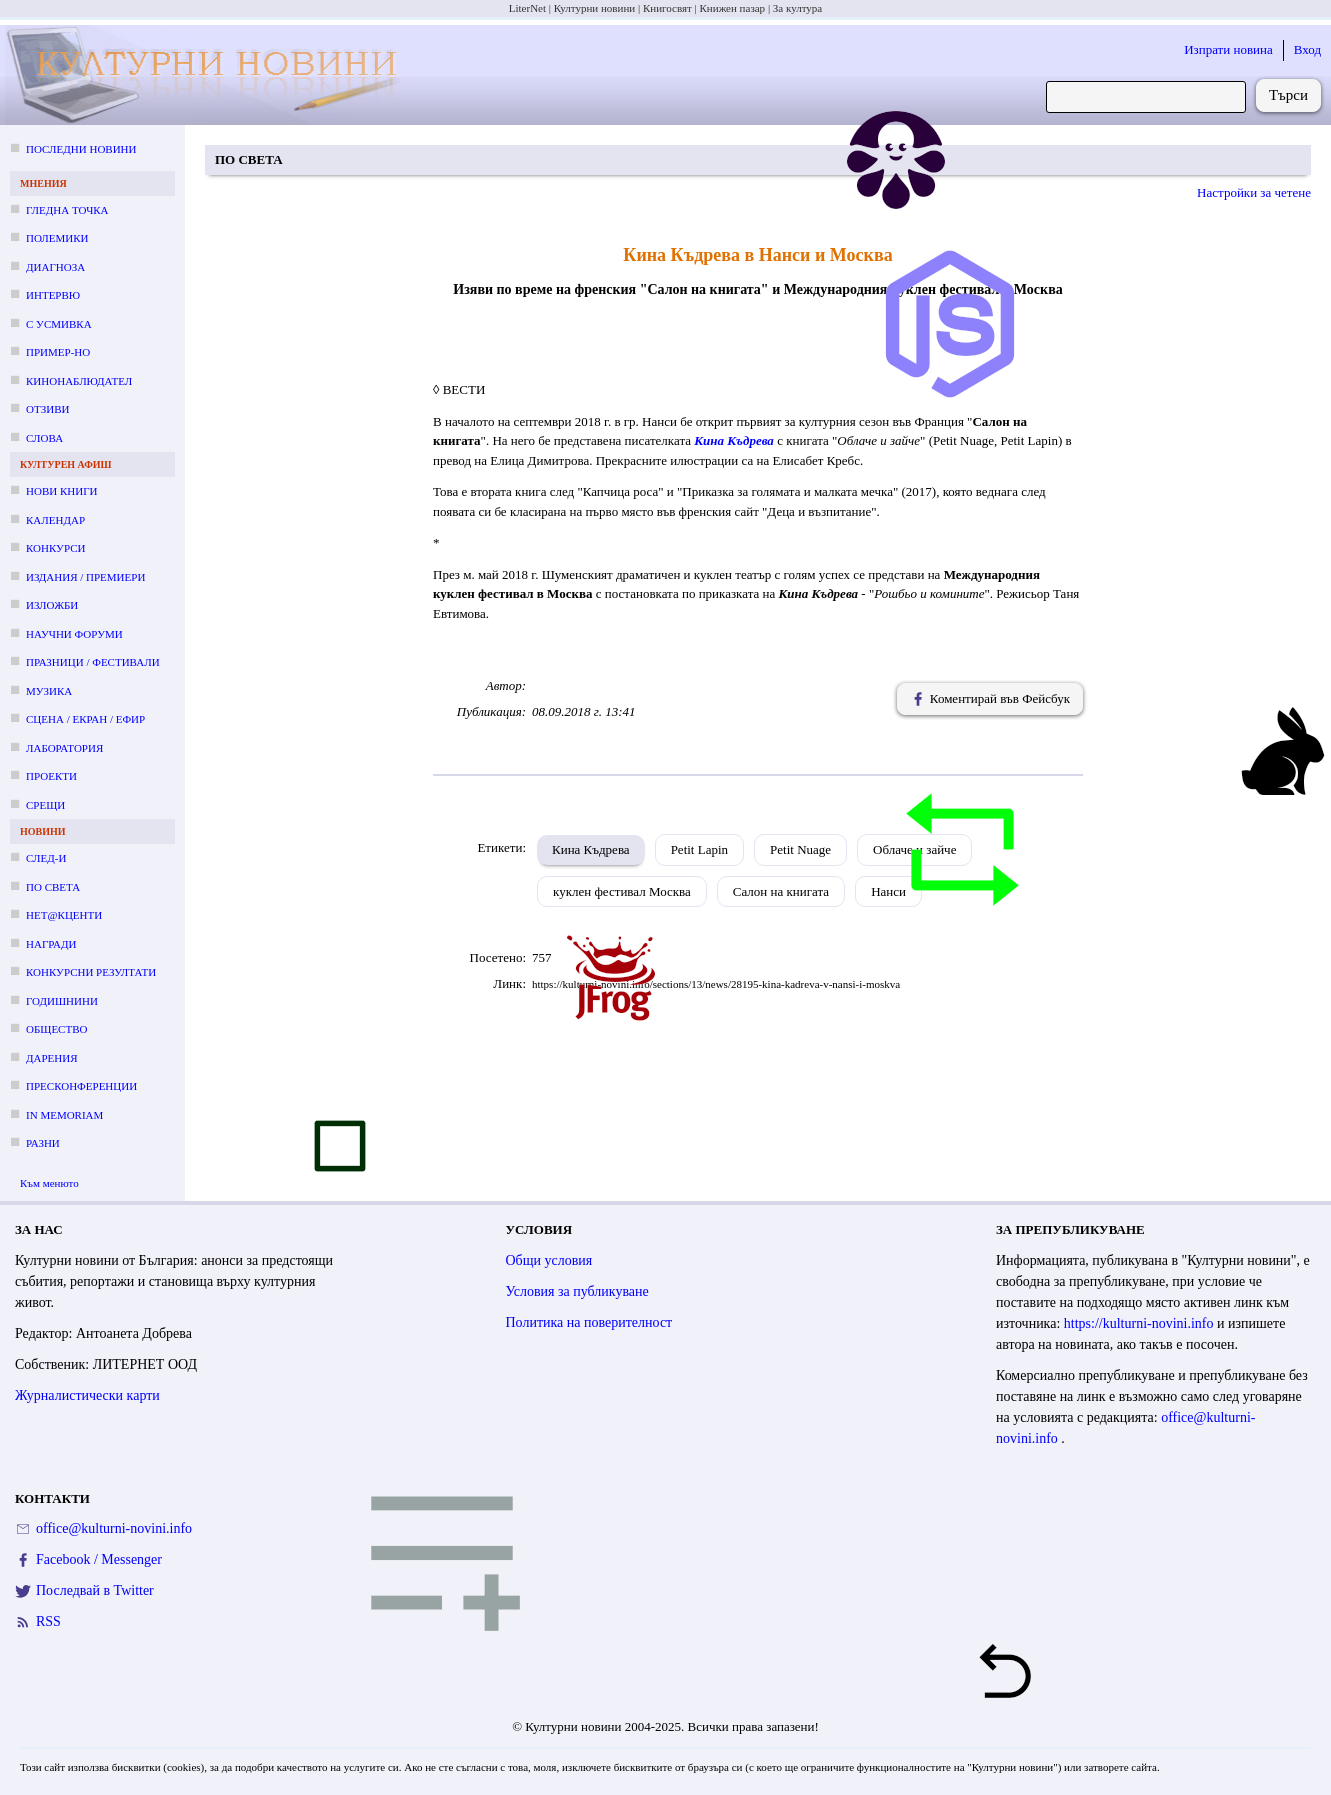 The width and height of the screenshot is (1331, 1795). I want to click on navigate to JFrog DevOps platform, so click(611, 978).